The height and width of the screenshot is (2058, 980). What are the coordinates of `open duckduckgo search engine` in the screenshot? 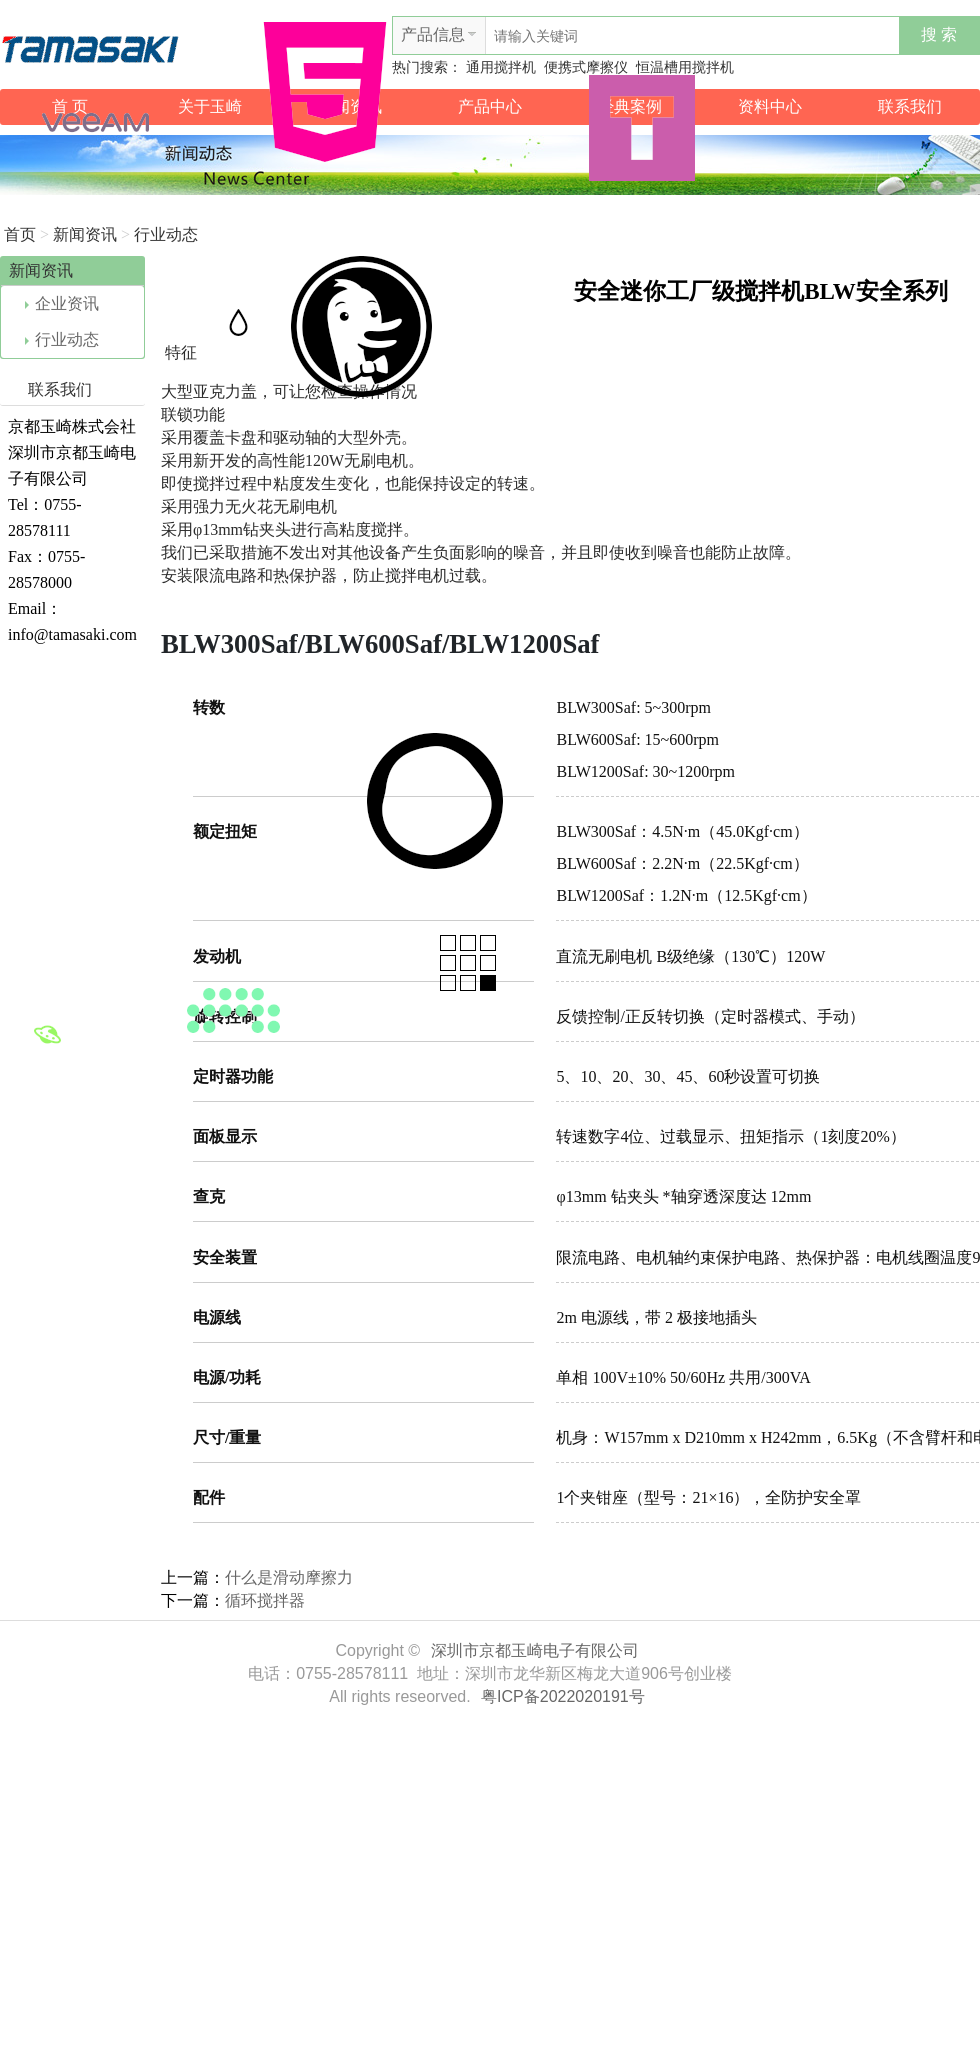 It's located at (361, 326).